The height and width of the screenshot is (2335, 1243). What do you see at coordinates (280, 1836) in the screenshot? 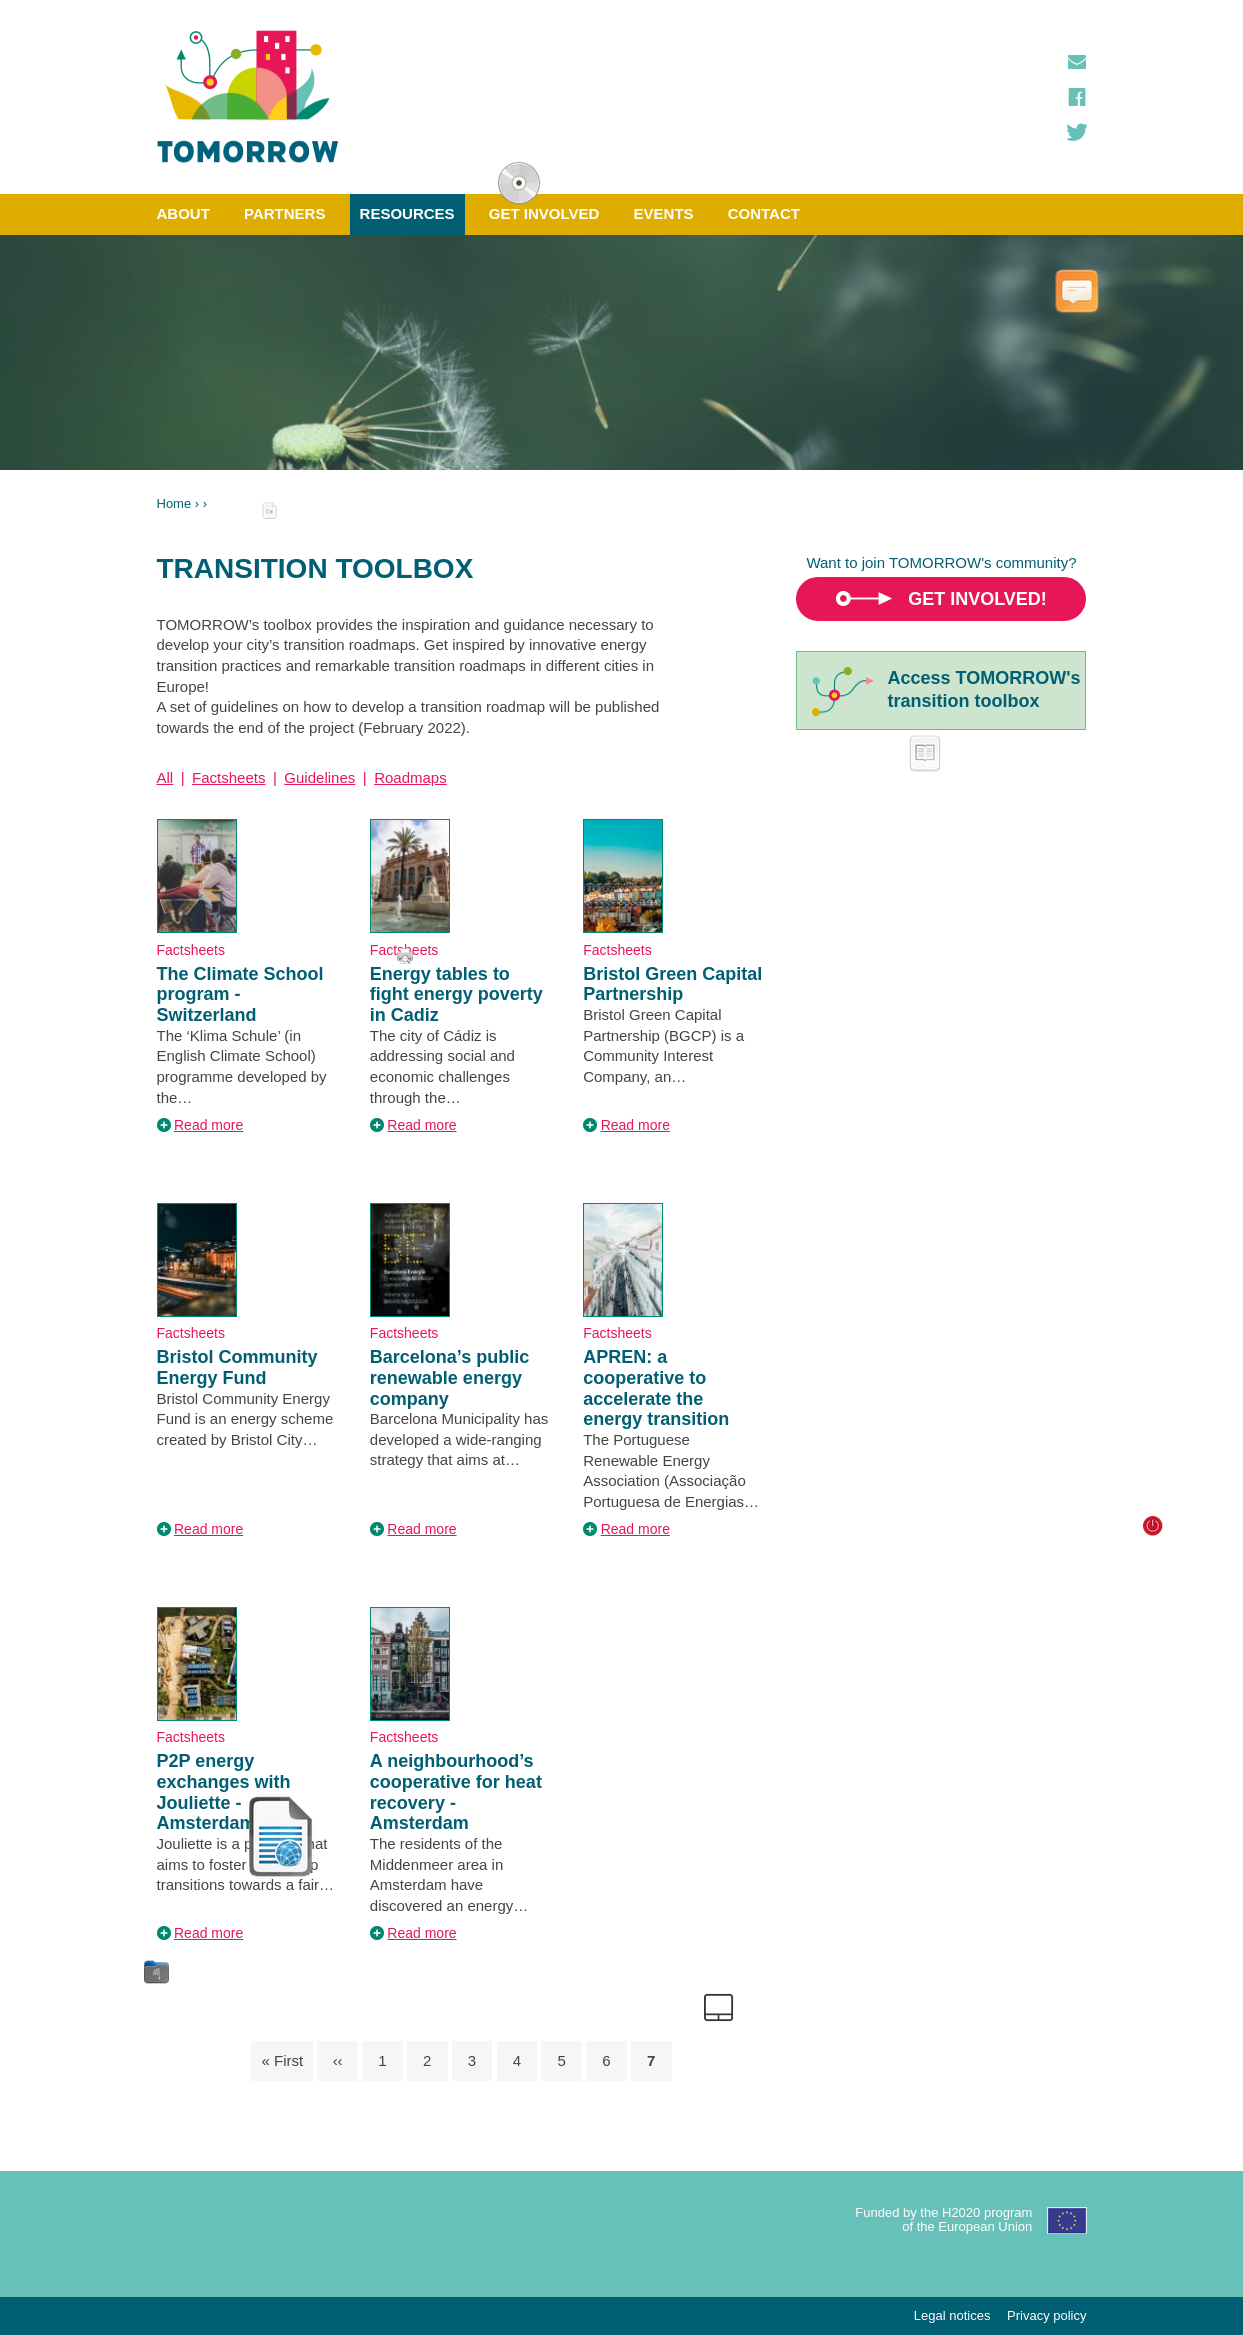
I see `open a web template document file` at bounding box center [280, 1836].